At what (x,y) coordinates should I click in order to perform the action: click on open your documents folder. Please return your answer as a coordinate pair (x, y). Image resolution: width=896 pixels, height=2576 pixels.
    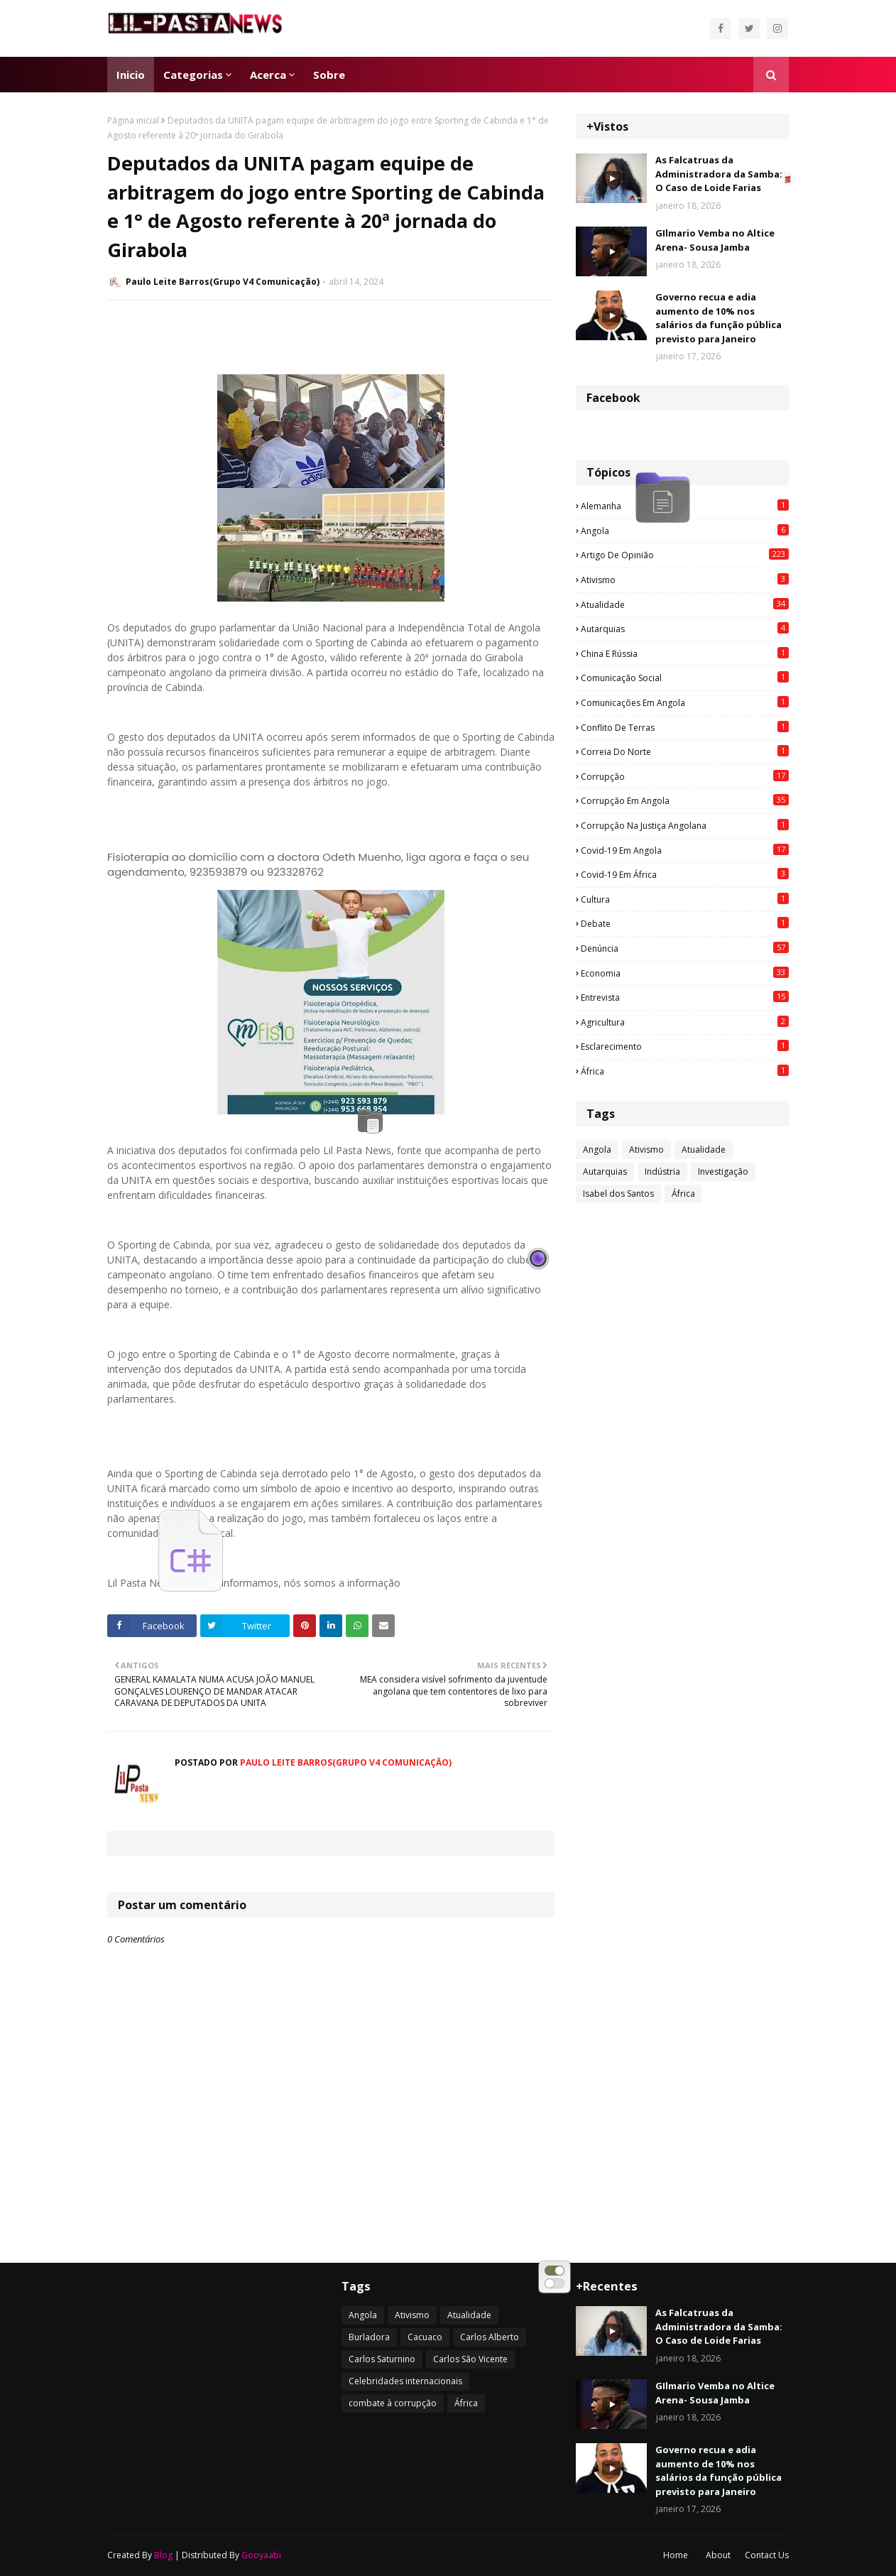
    Looking at the image, I should click on (662, 497).